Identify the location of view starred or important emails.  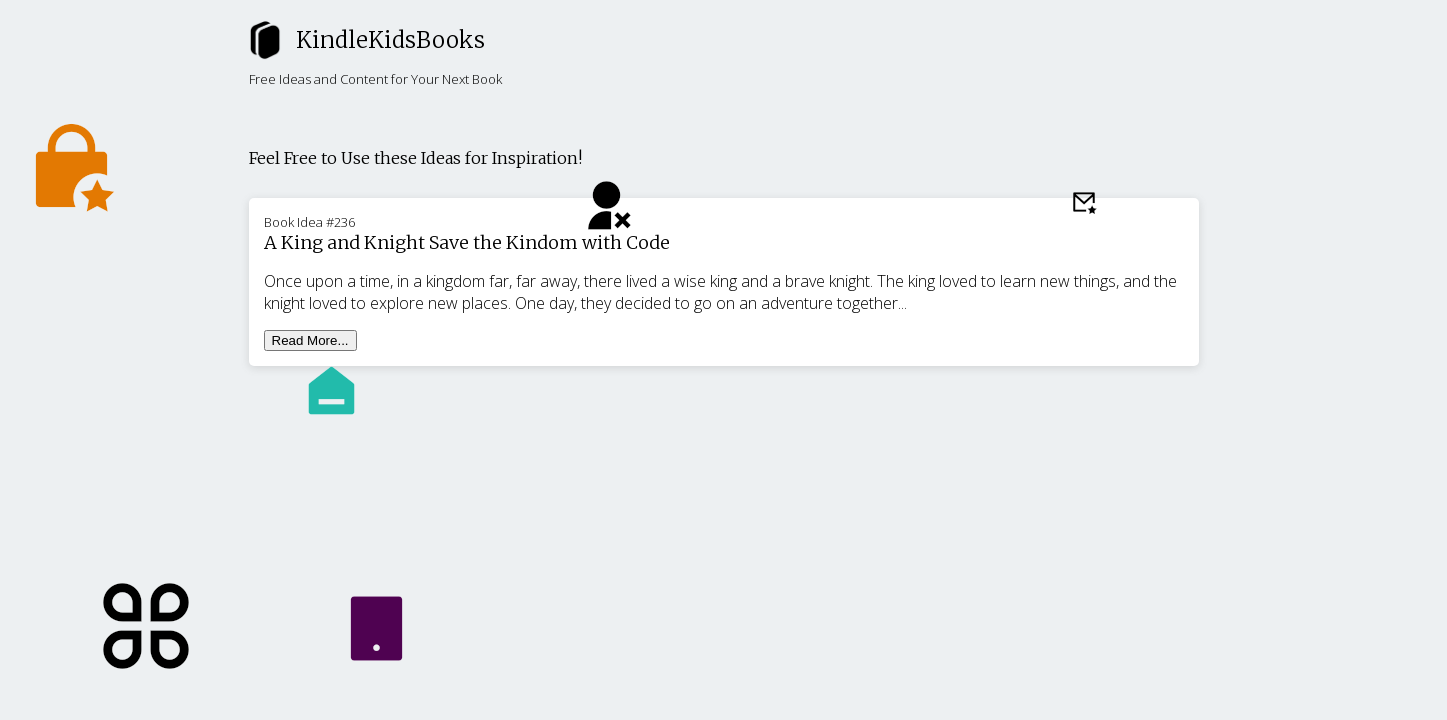
(1084, 202).